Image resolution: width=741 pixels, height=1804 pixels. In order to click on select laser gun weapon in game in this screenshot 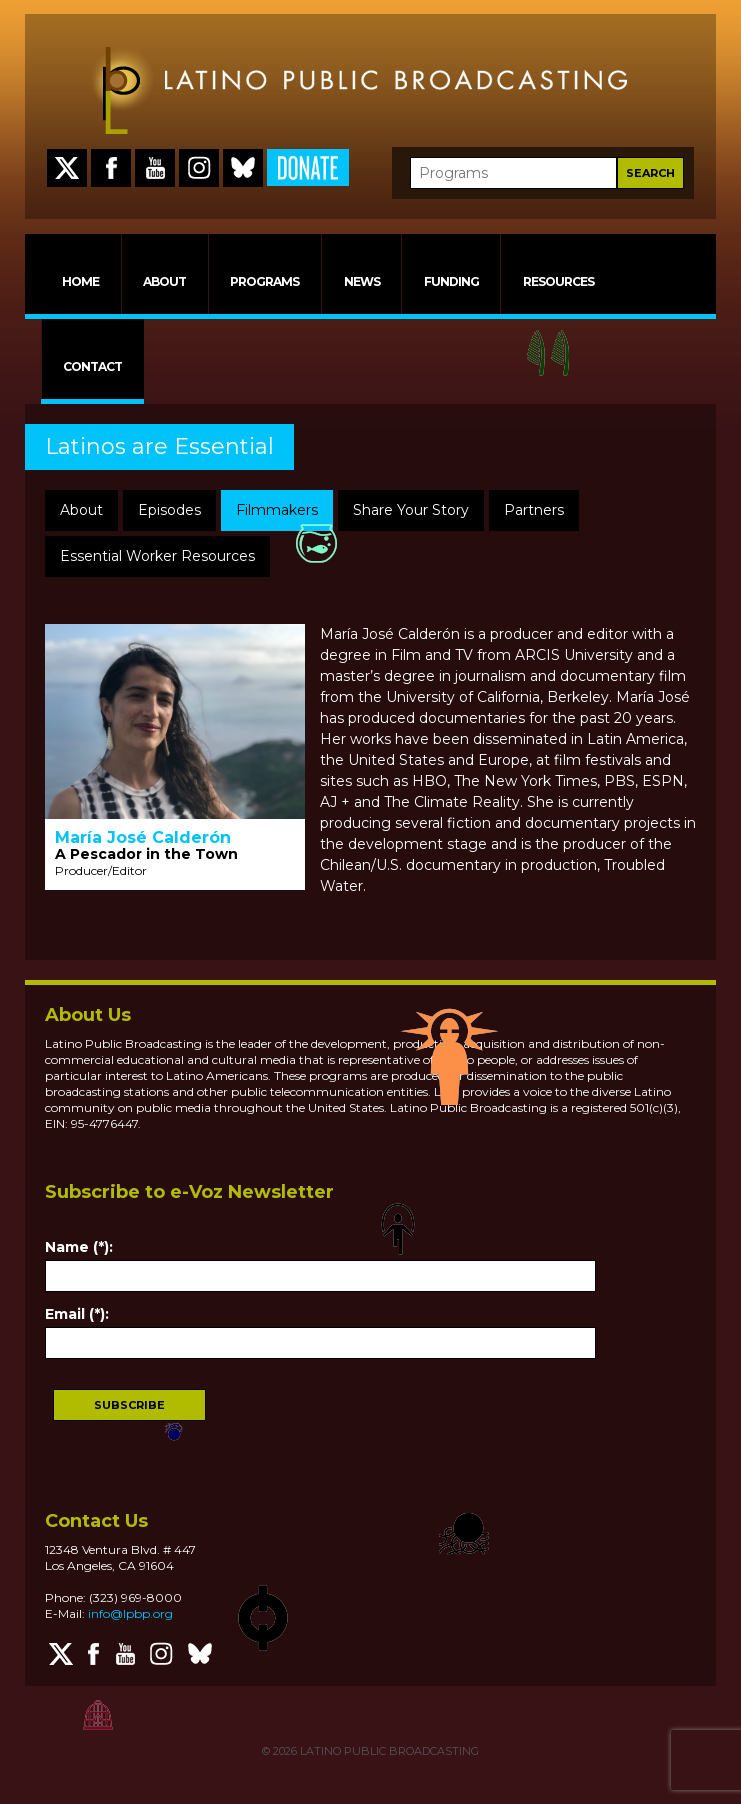, I will do `click(263, 1618)`.